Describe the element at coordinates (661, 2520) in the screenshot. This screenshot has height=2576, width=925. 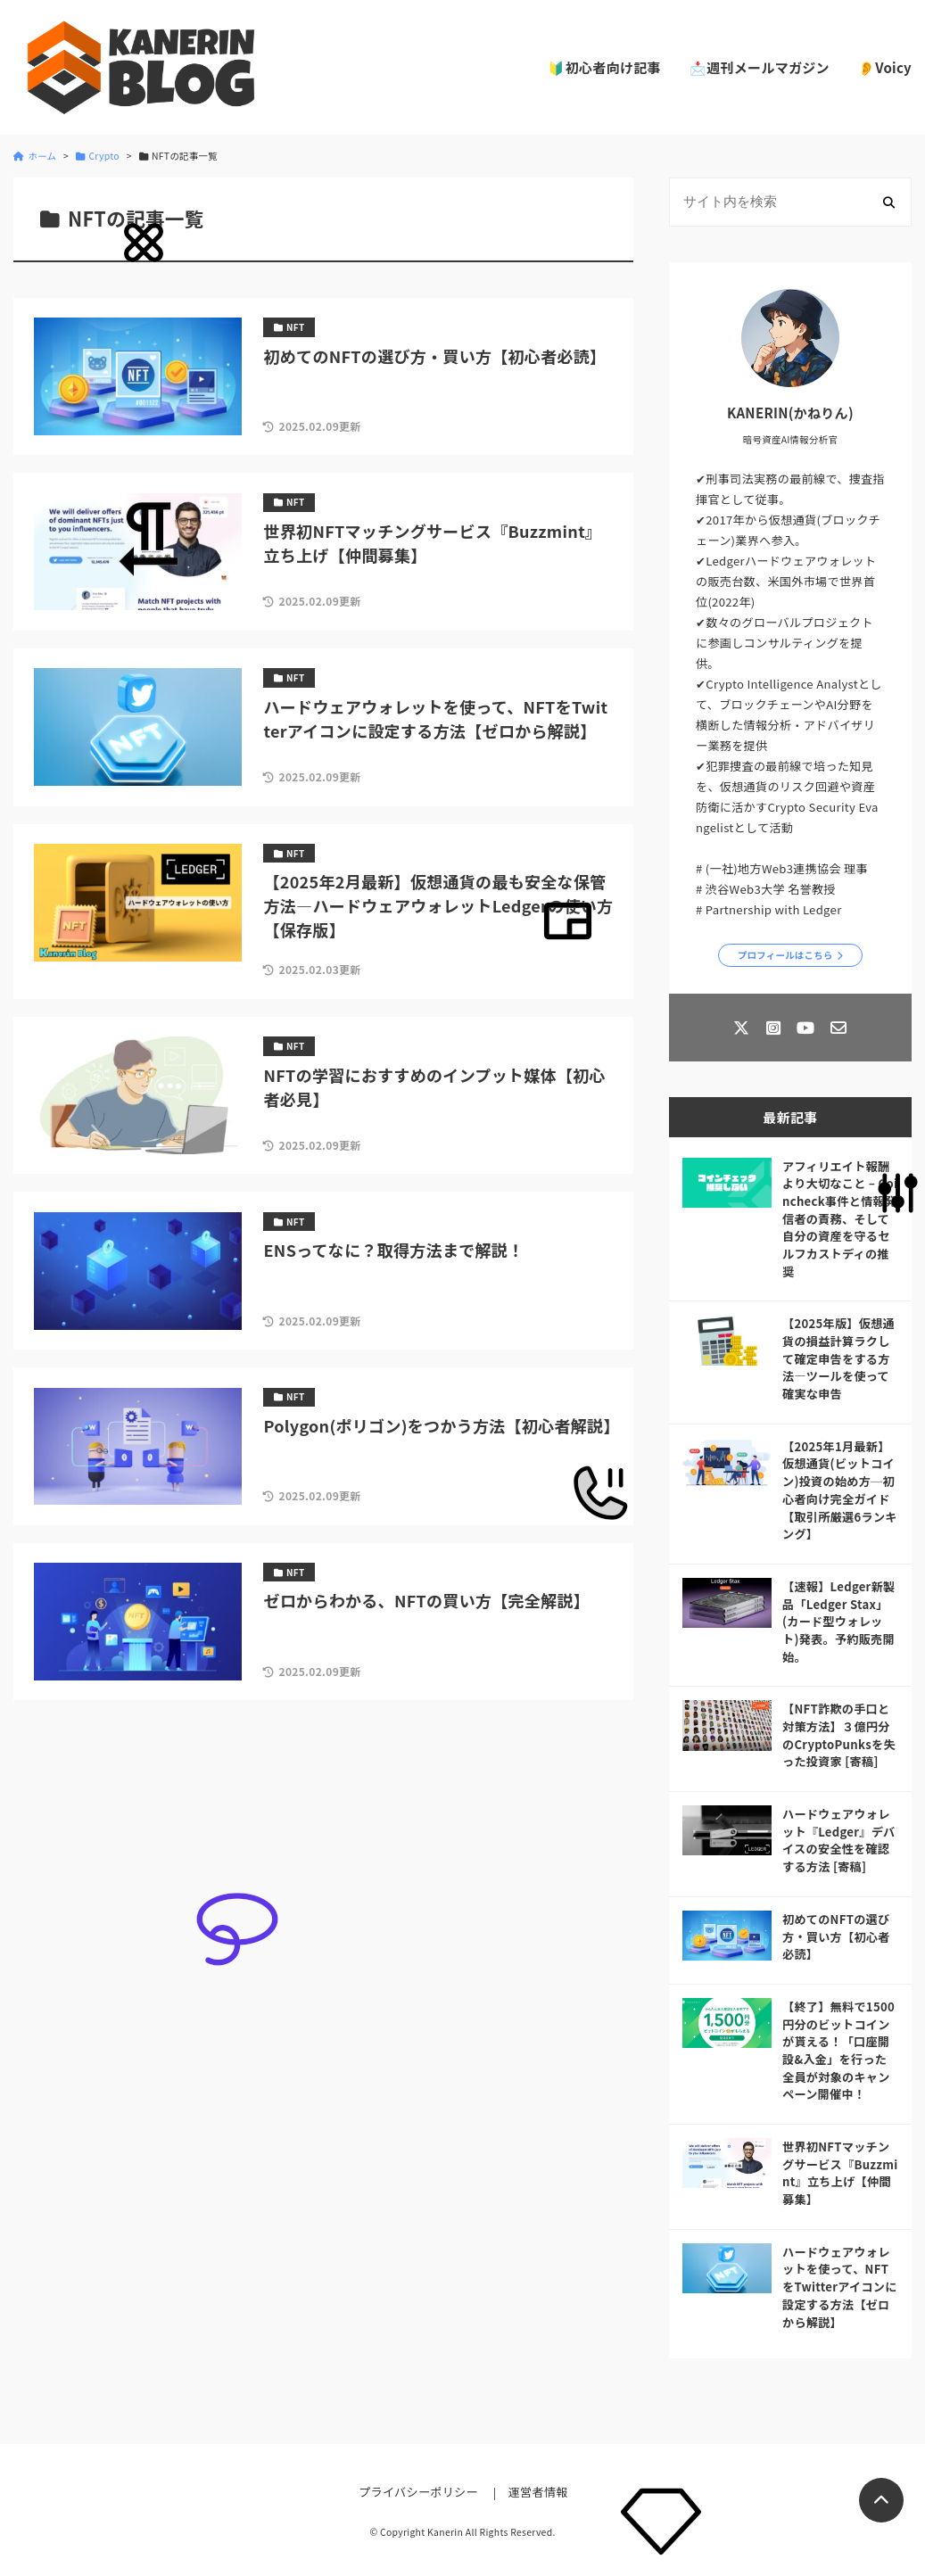
I see `indicates ruby programming language` at that location.